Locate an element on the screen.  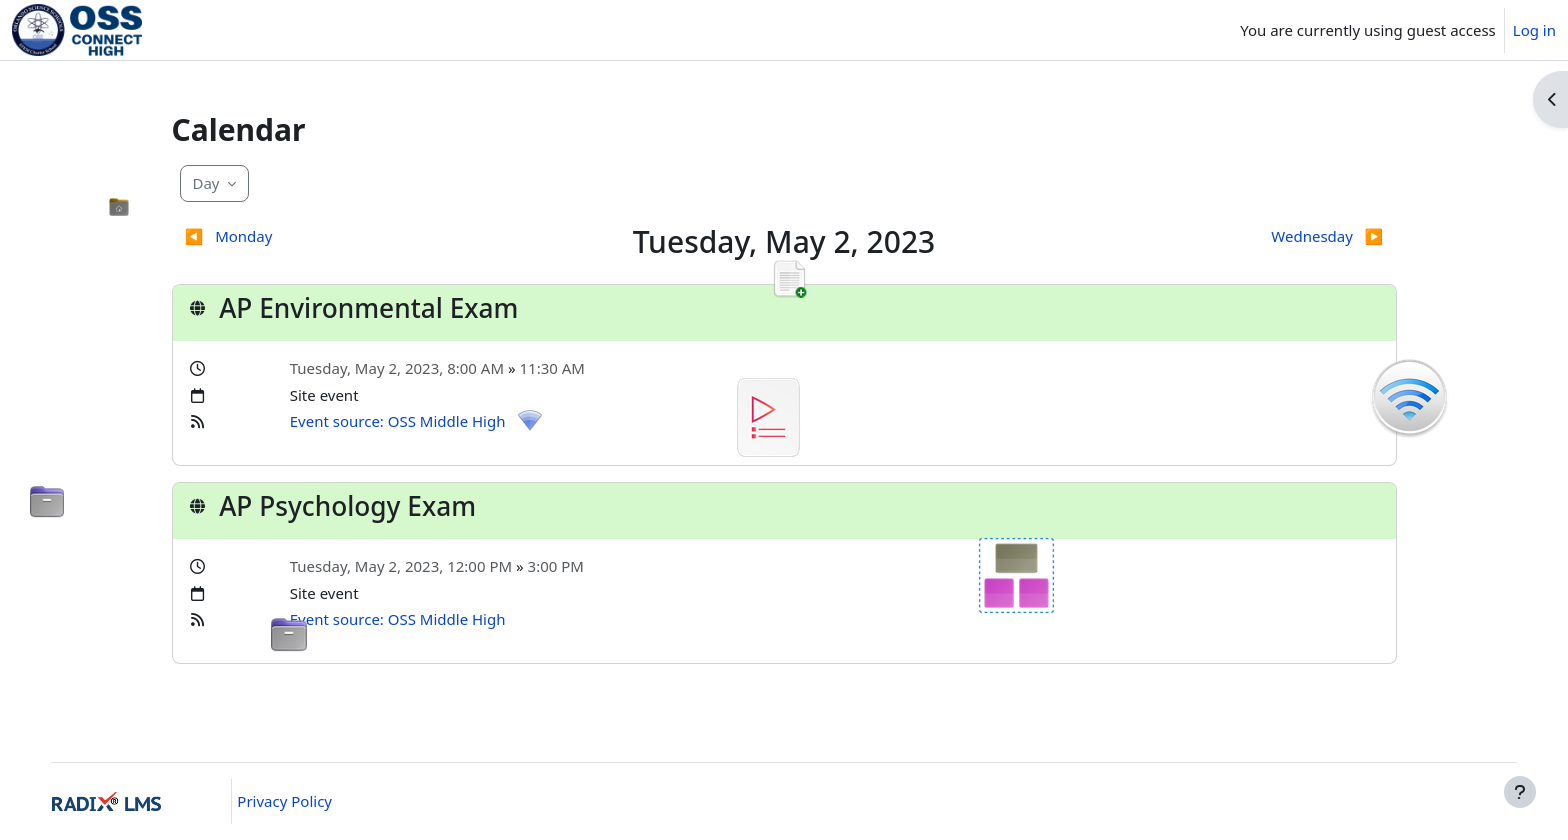
select all items in the current view is located at coordinates (1016, 575).